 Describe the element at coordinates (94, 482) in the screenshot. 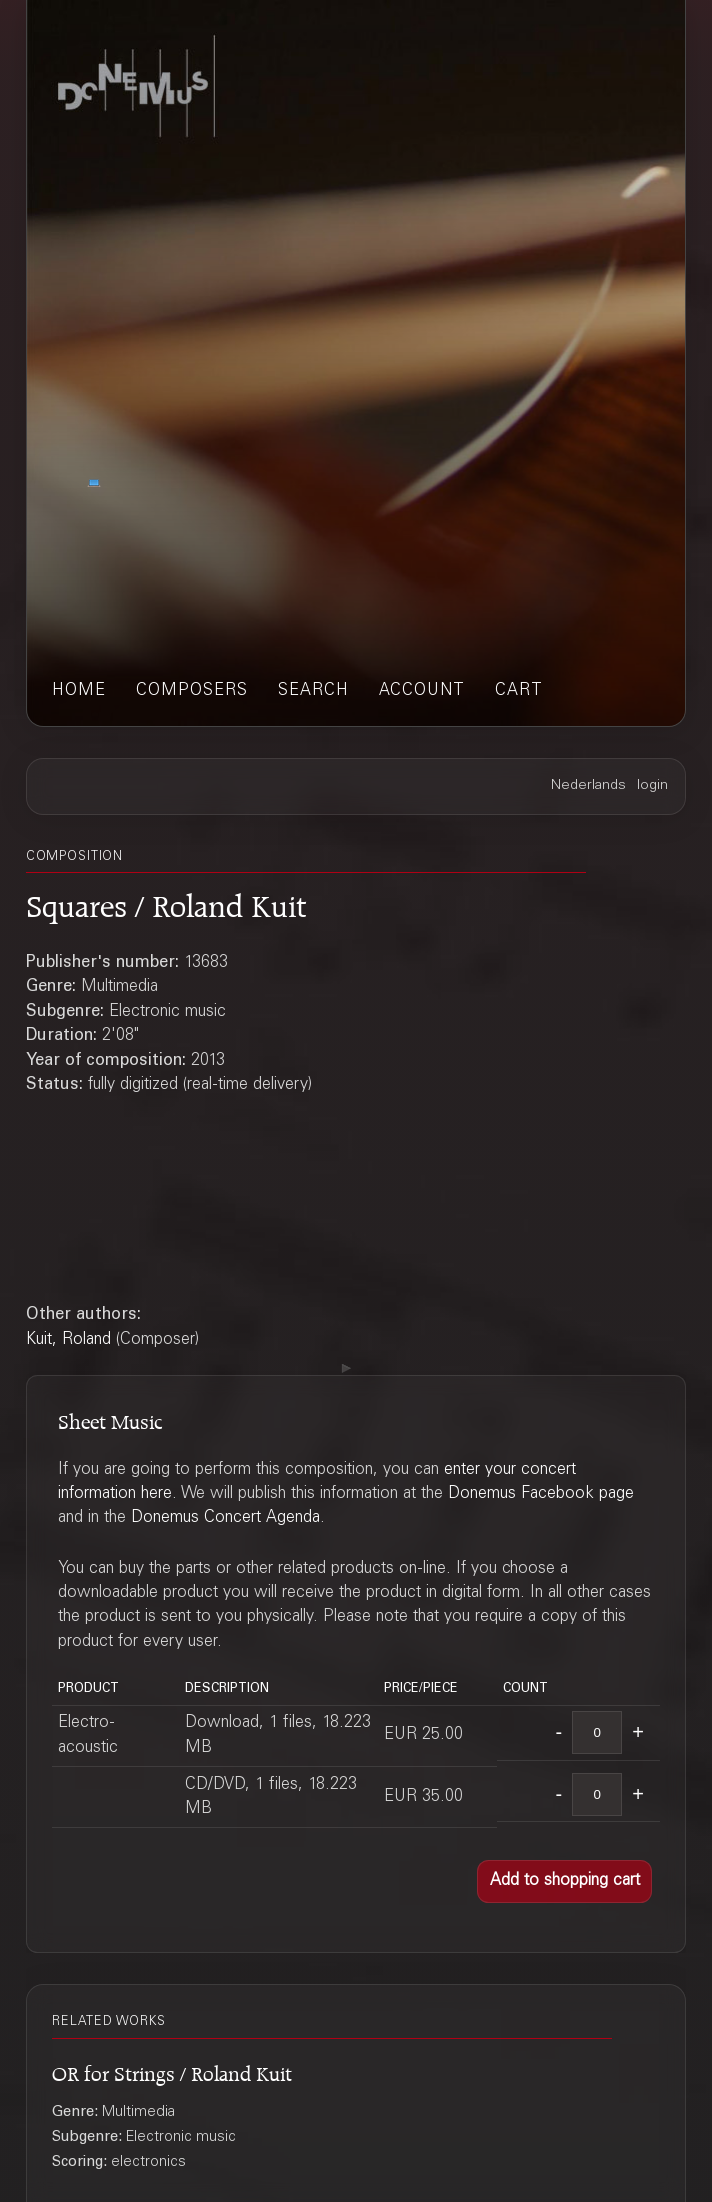

I see `represents this macbook air in system settings` at that location.